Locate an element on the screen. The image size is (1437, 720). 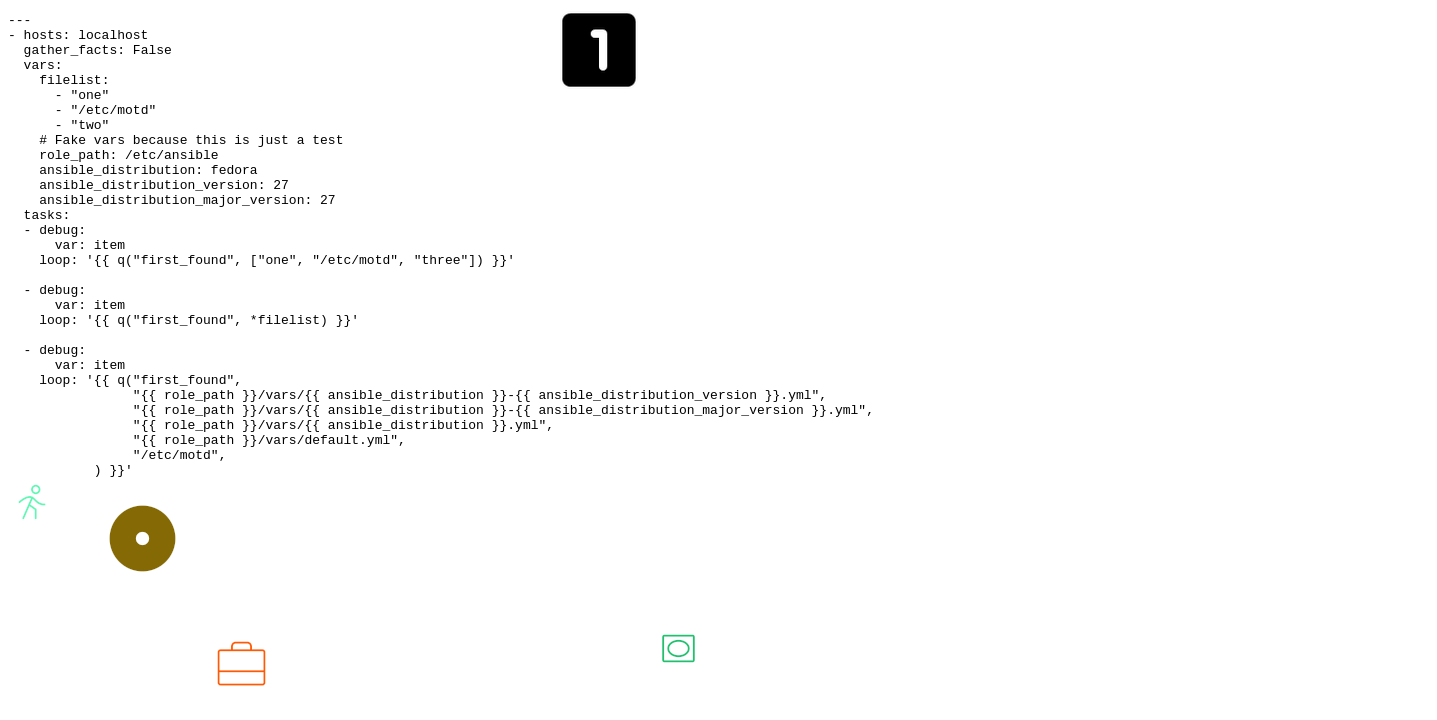
access travel or trip details is located at coordinates (241, 665).